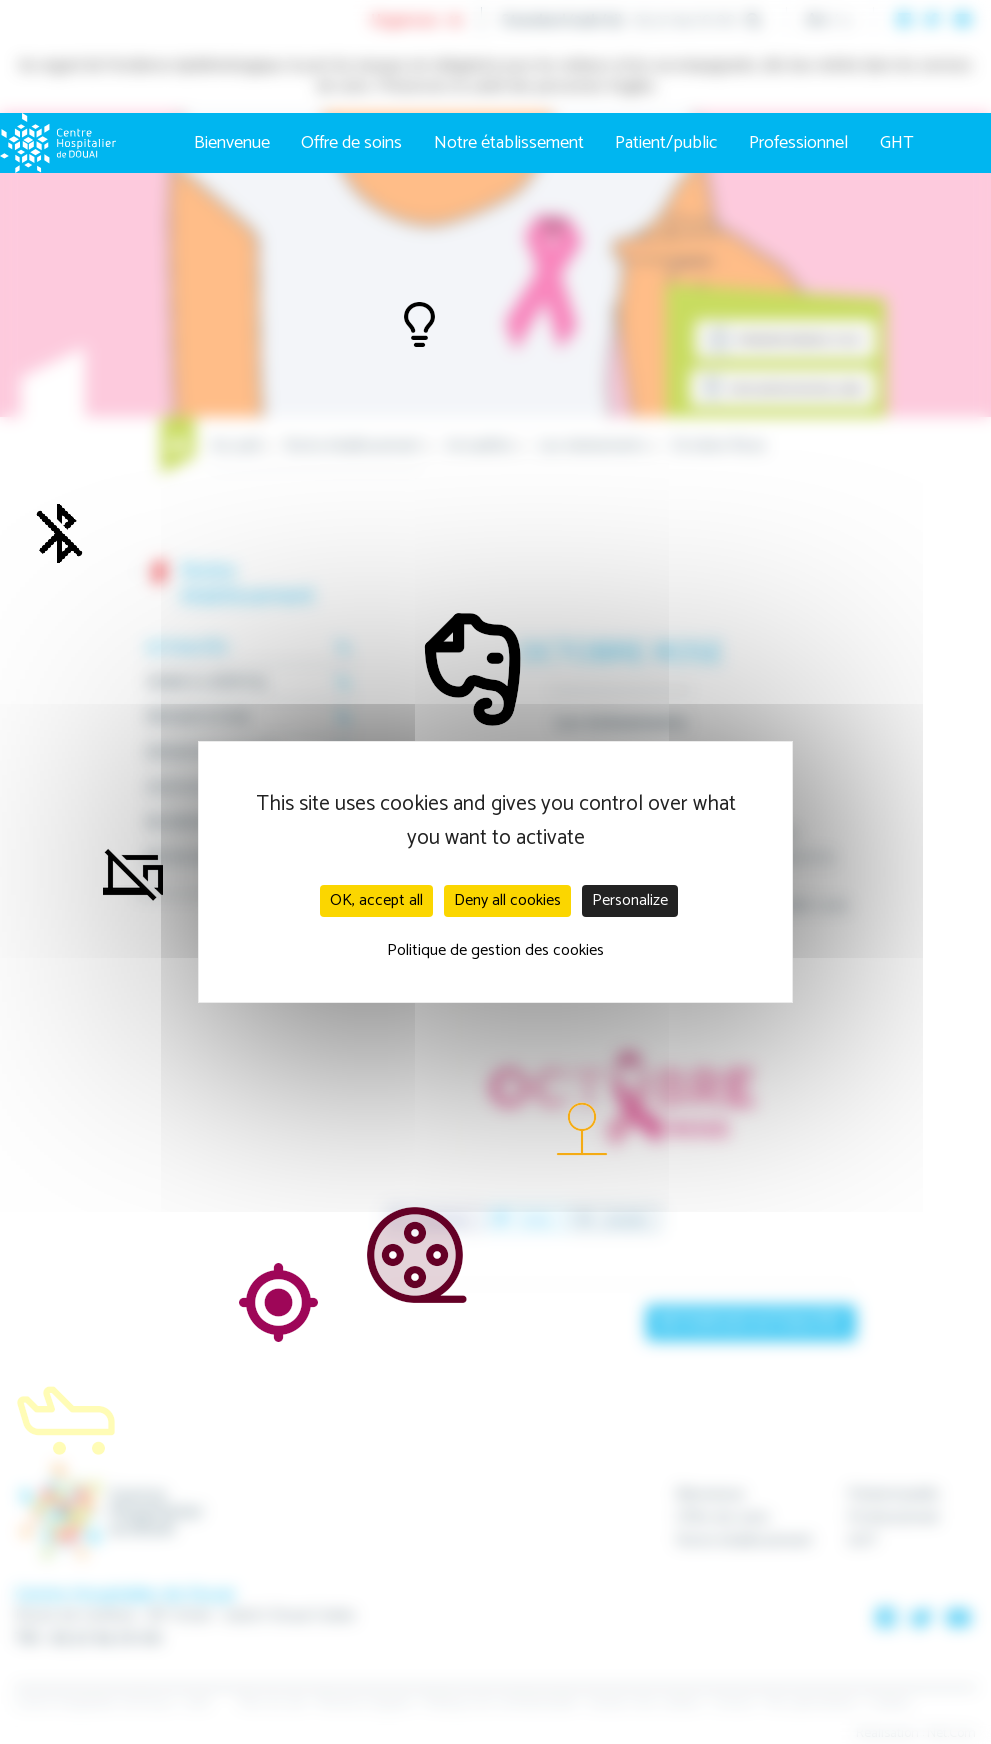  Describe the element at coordinates (278, 1302) in the screenshot. I see `view current location` at that location.